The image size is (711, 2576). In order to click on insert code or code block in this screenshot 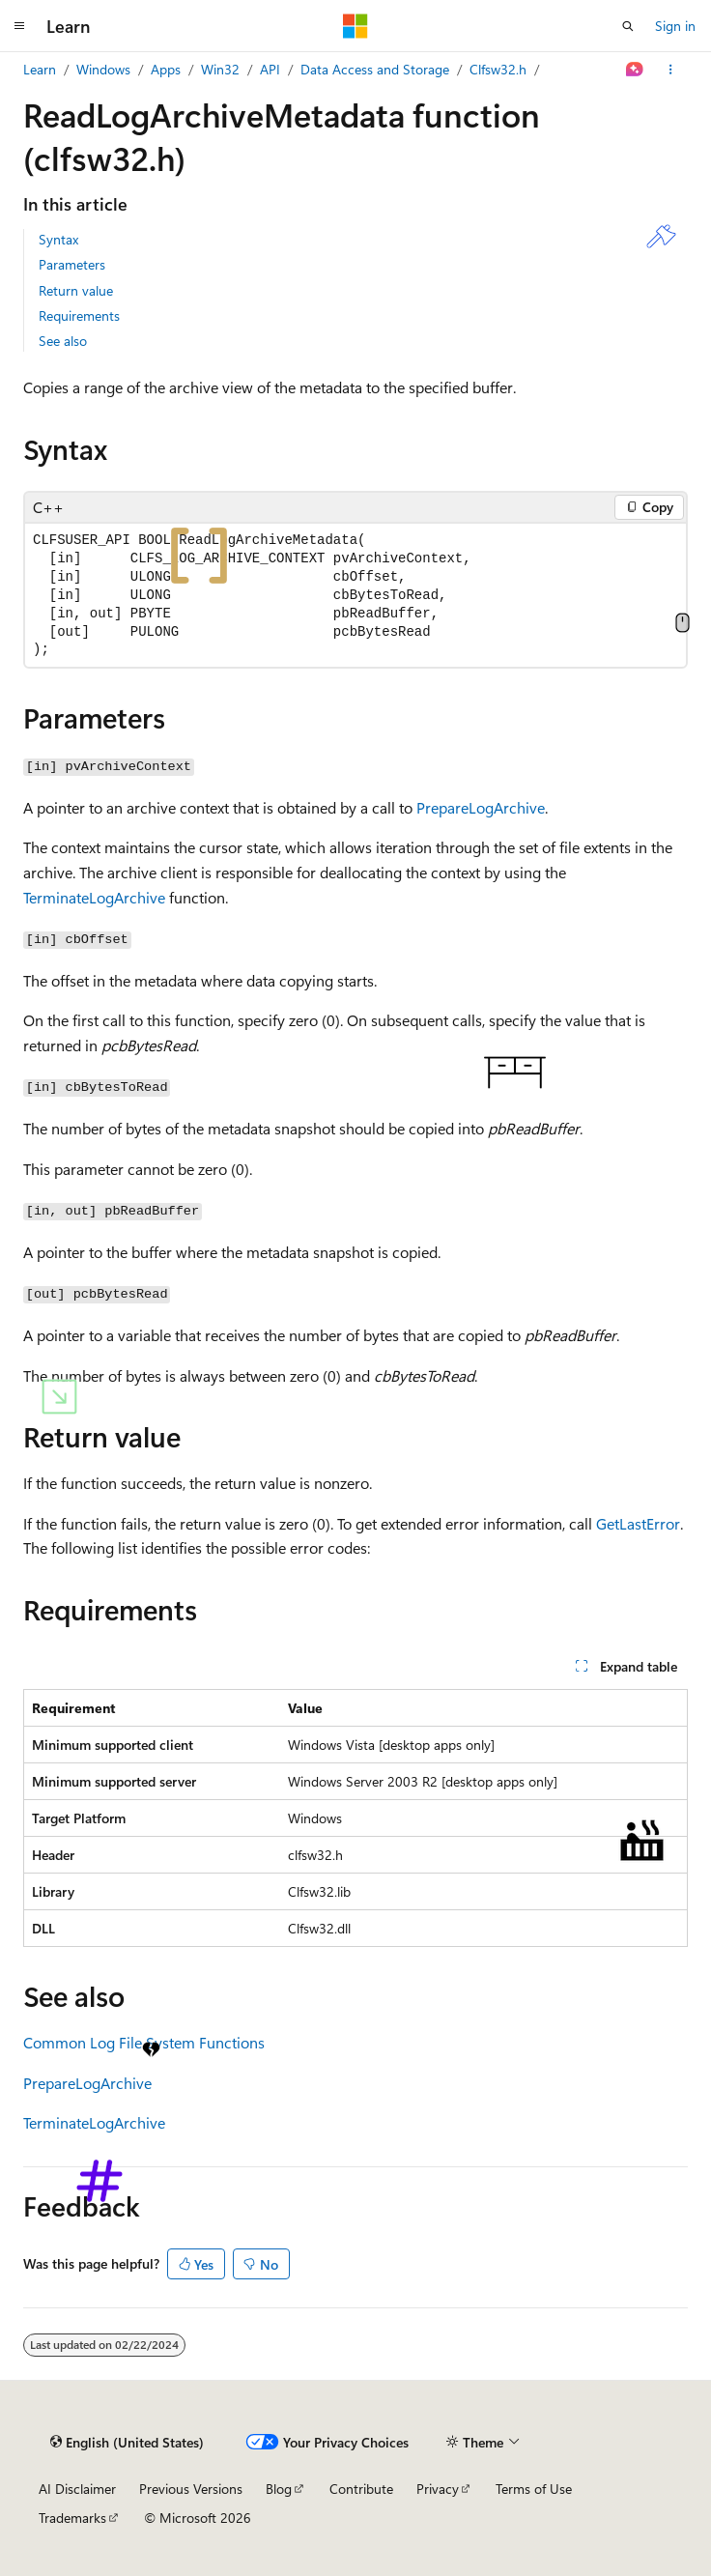, I will do `click(199, 556)`.